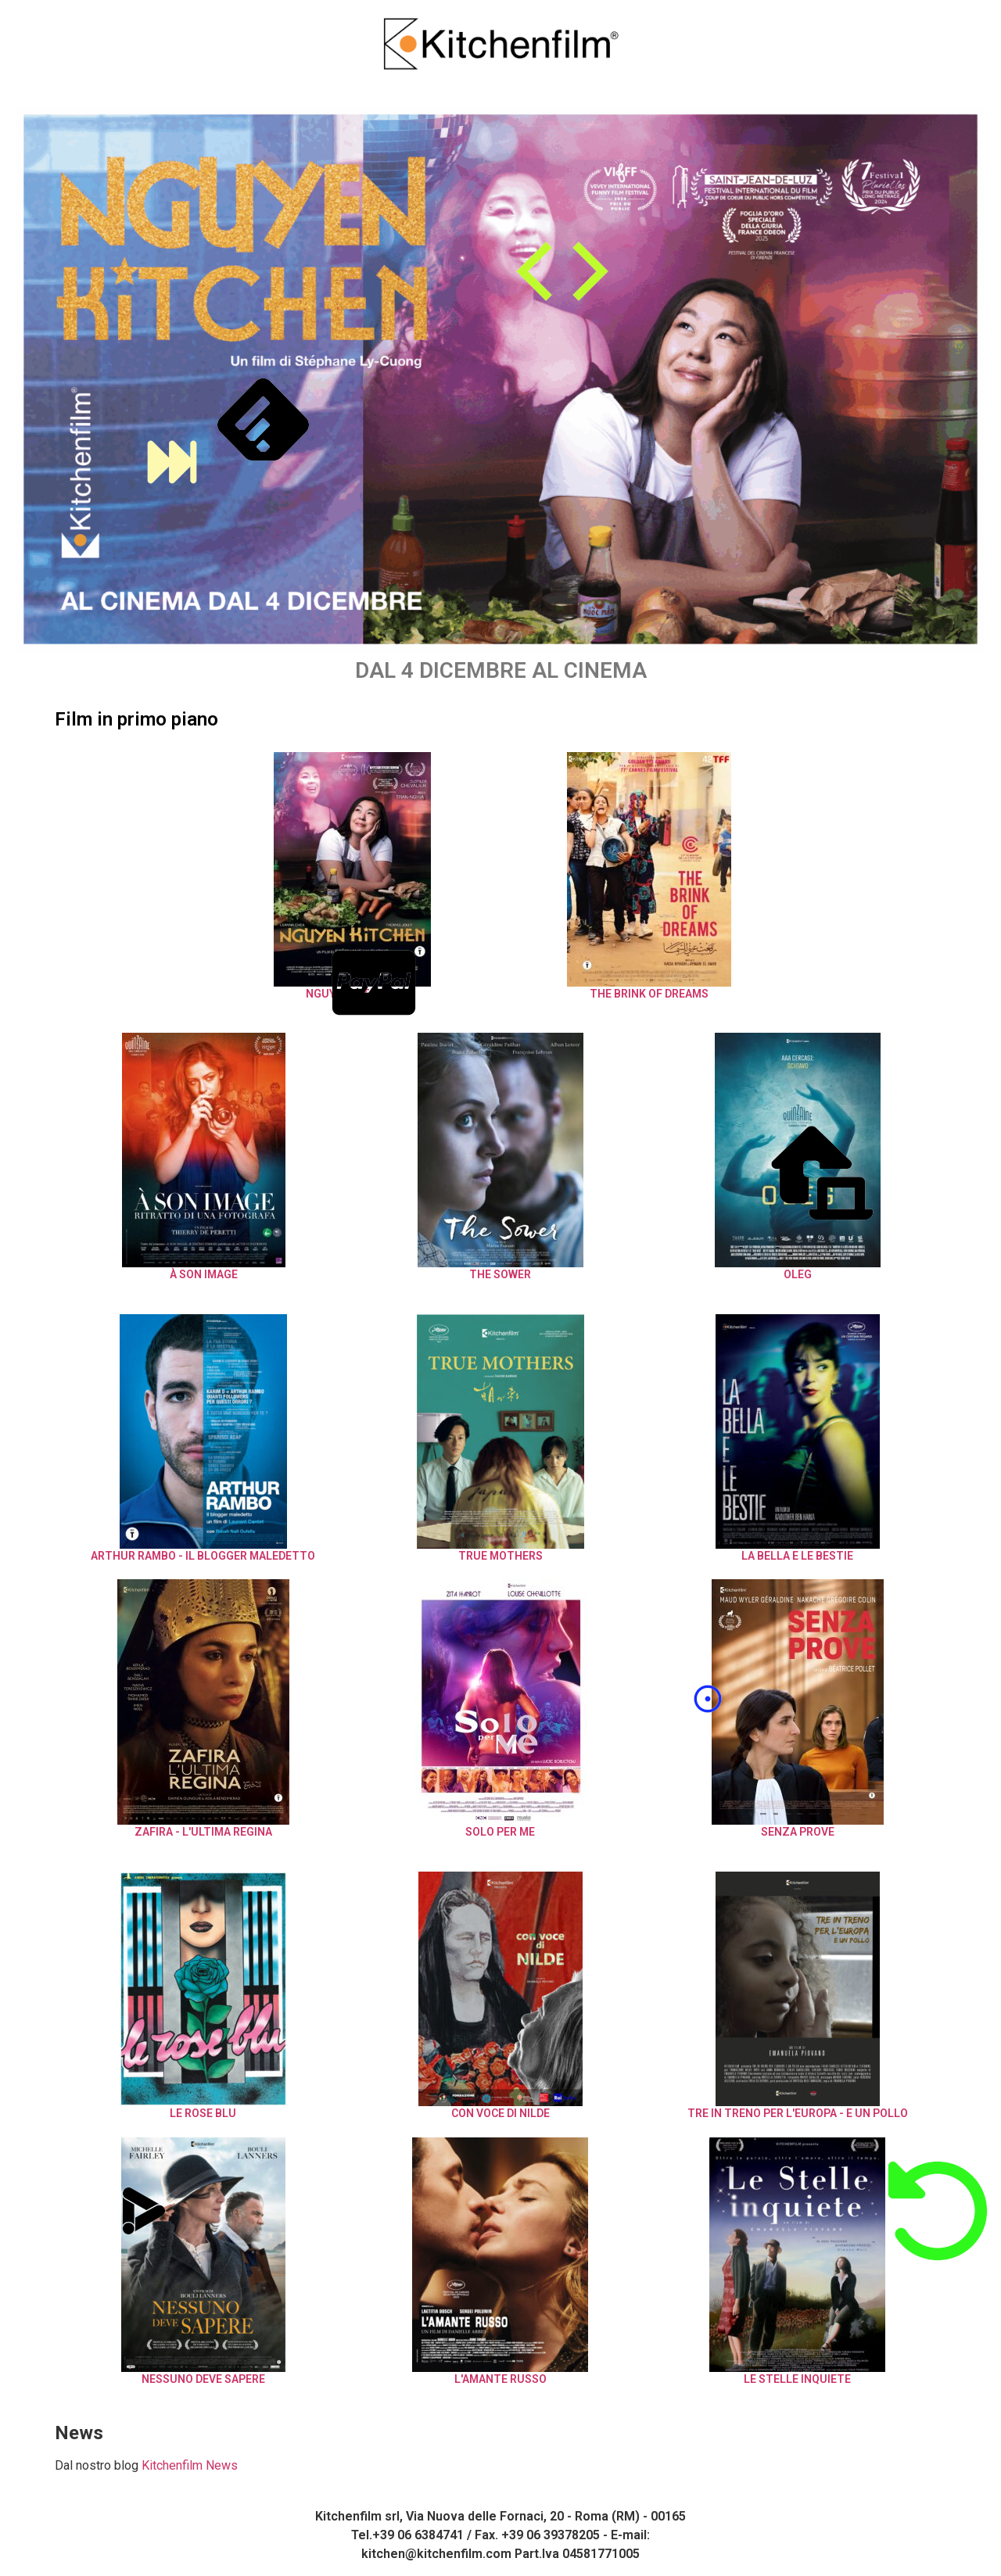  I want to click on adjust camera focus, so click(708, 1699).